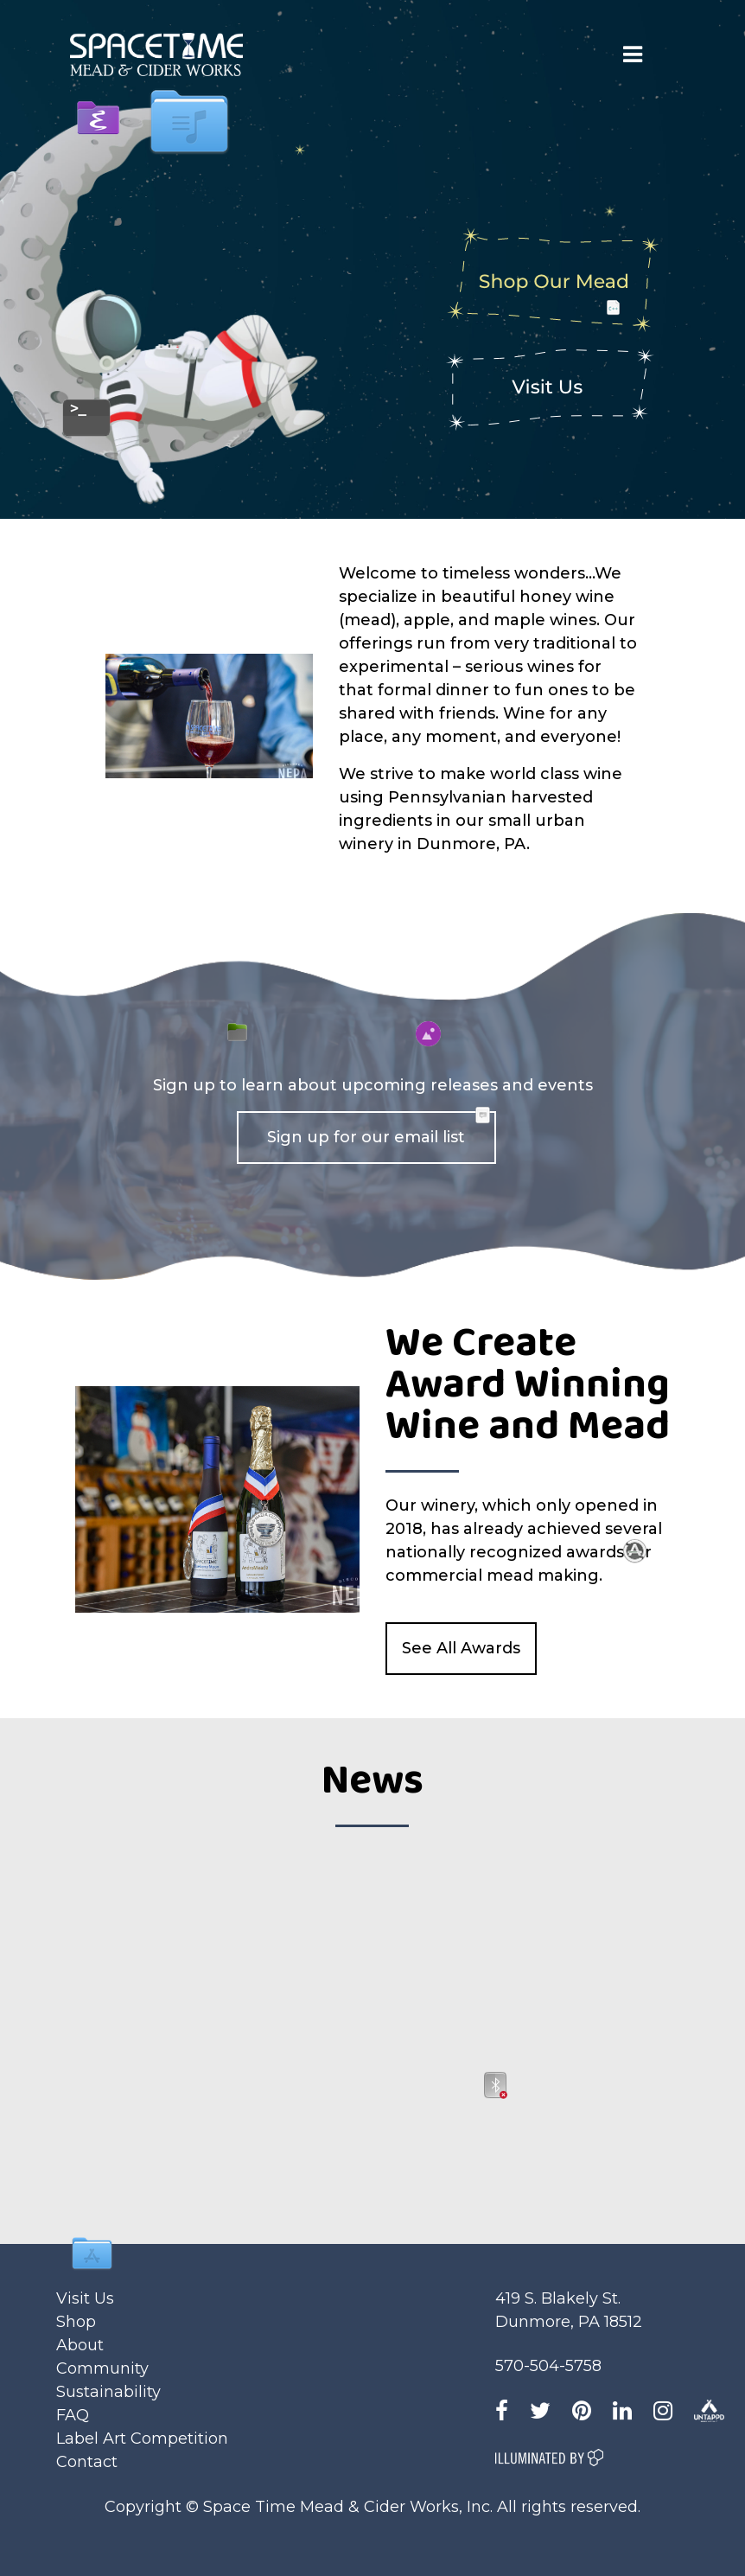 Image resolution: width=745 pixels, height=2576 pixels. What do you see at coordinates (428, 1033) in the screenshot?
I see `indicates photo or image content` at bounding box center [428, 1033].